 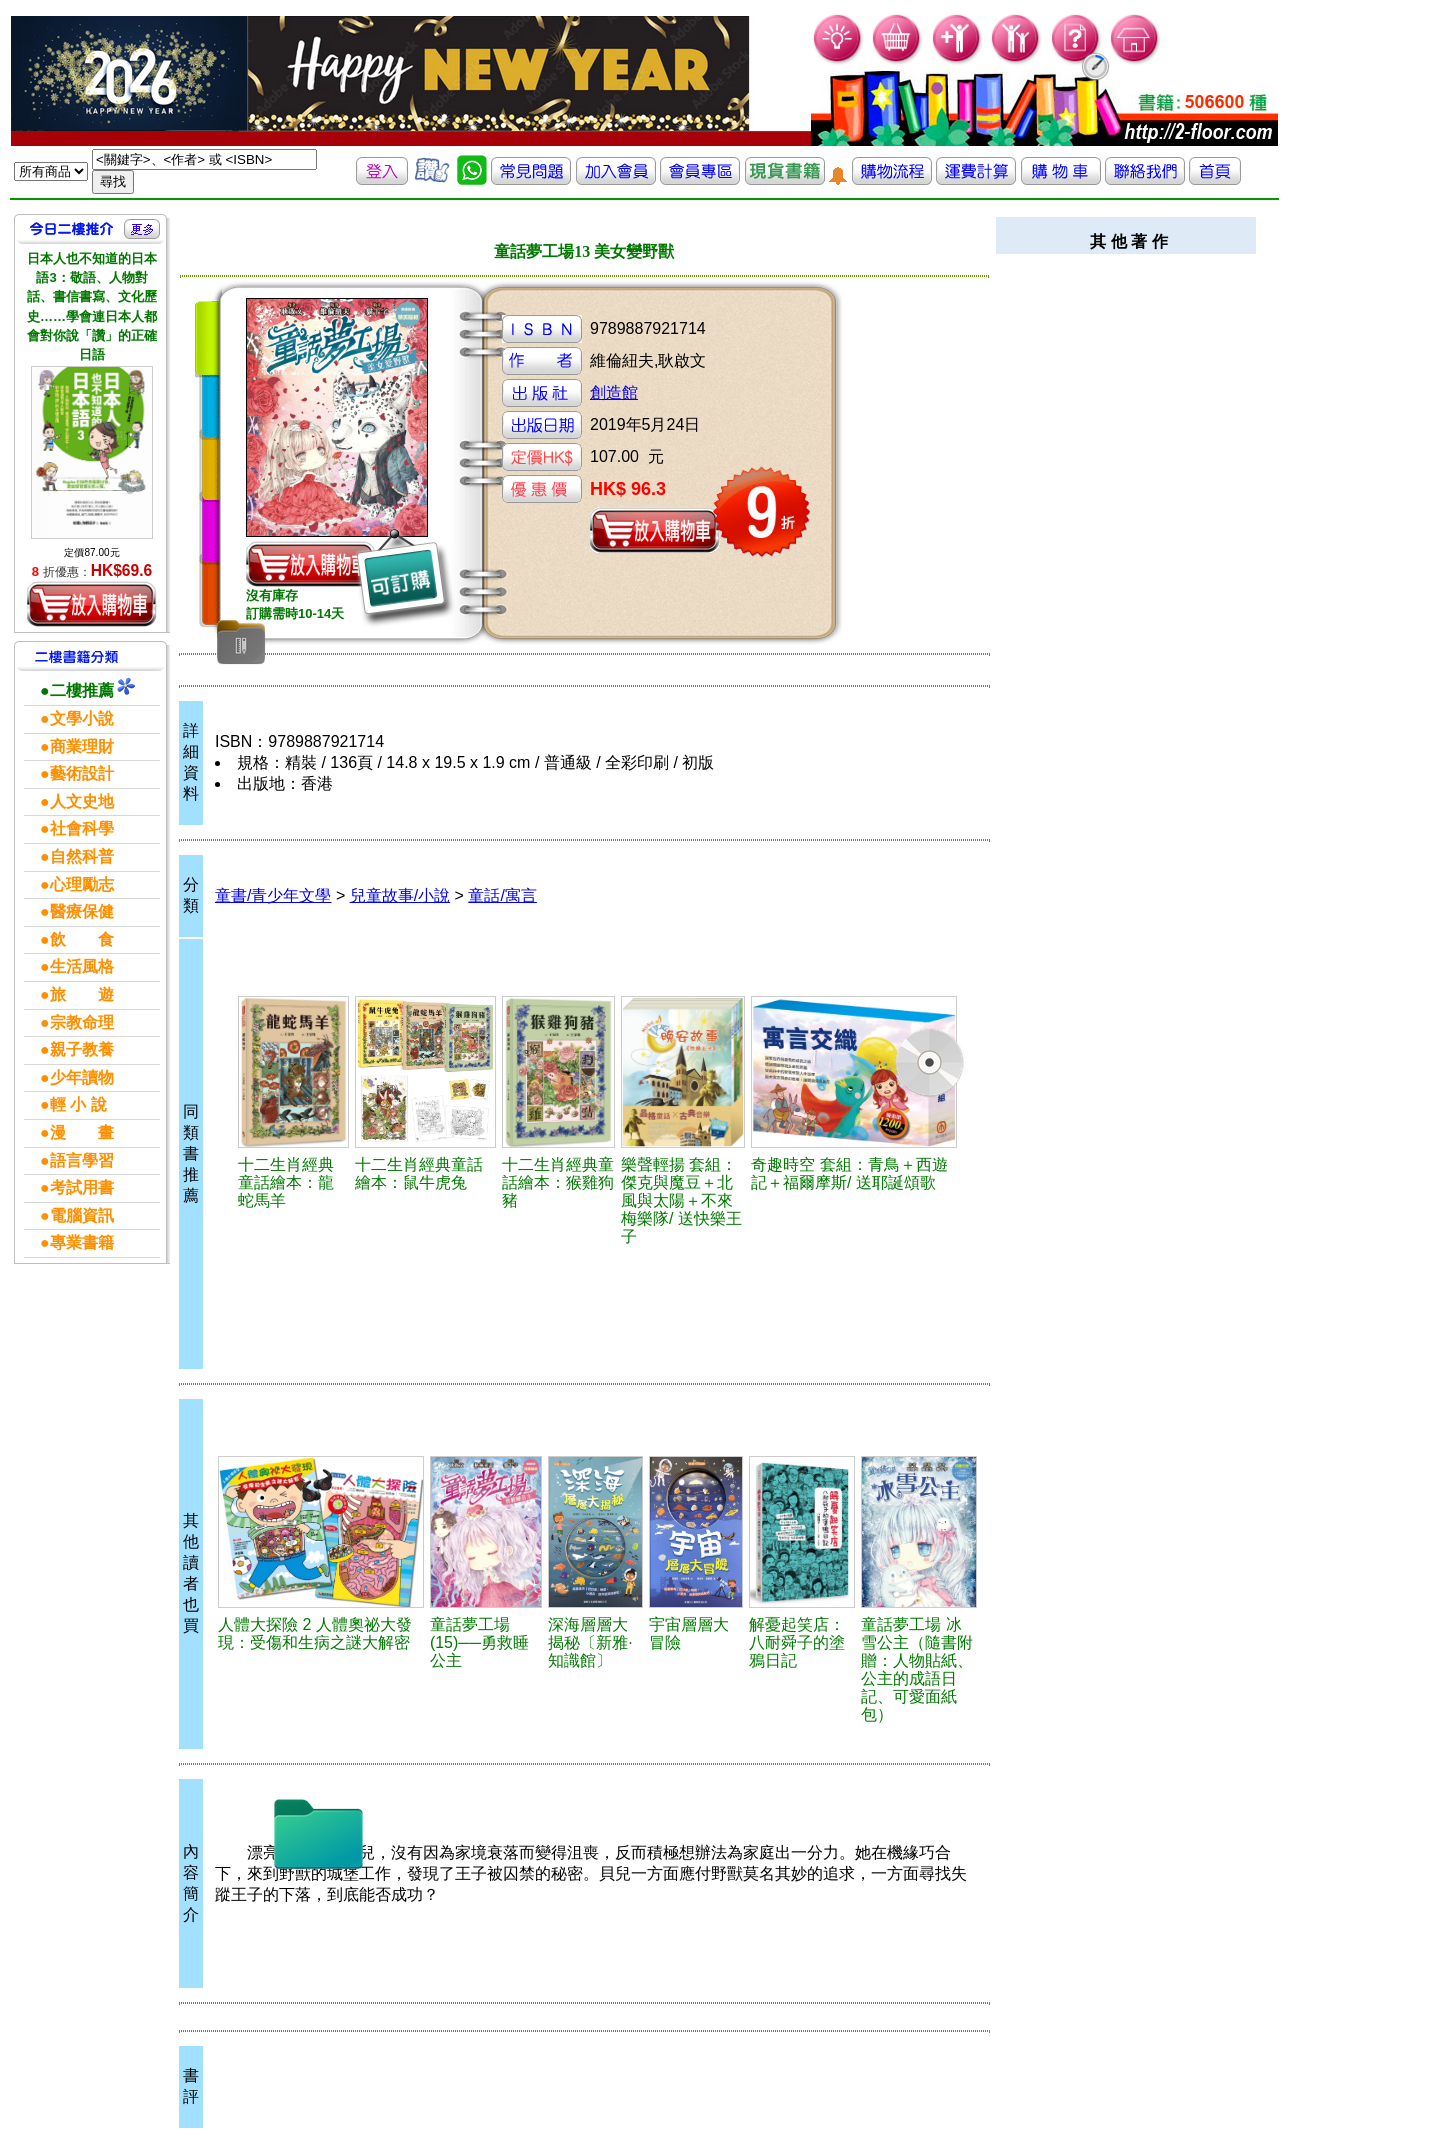 What do you see at coordinates (318, 1836) in the screenshot?
I see `open the green folder` at bounding box center [318, 1836].